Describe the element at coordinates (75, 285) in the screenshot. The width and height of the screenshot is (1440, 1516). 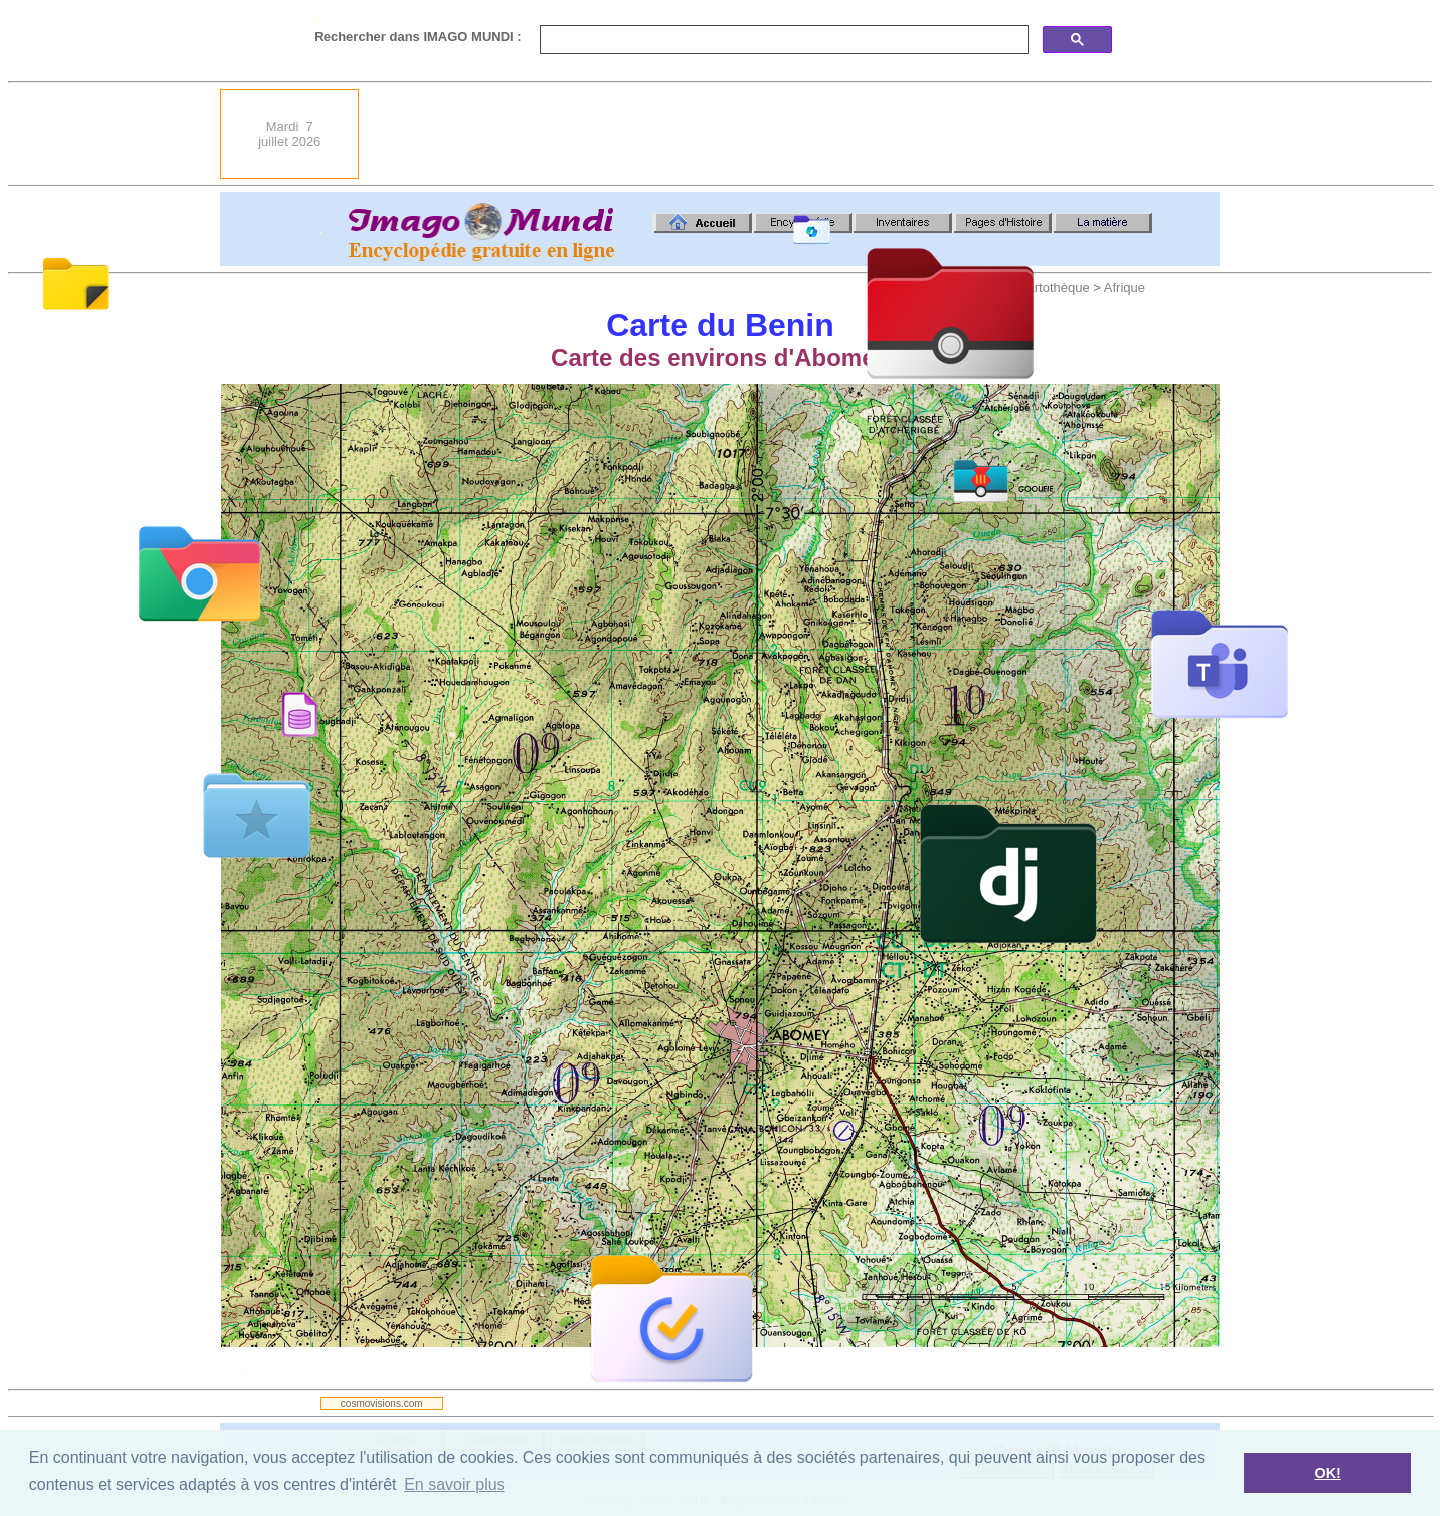
I see `open sticky notes folder` at that location.